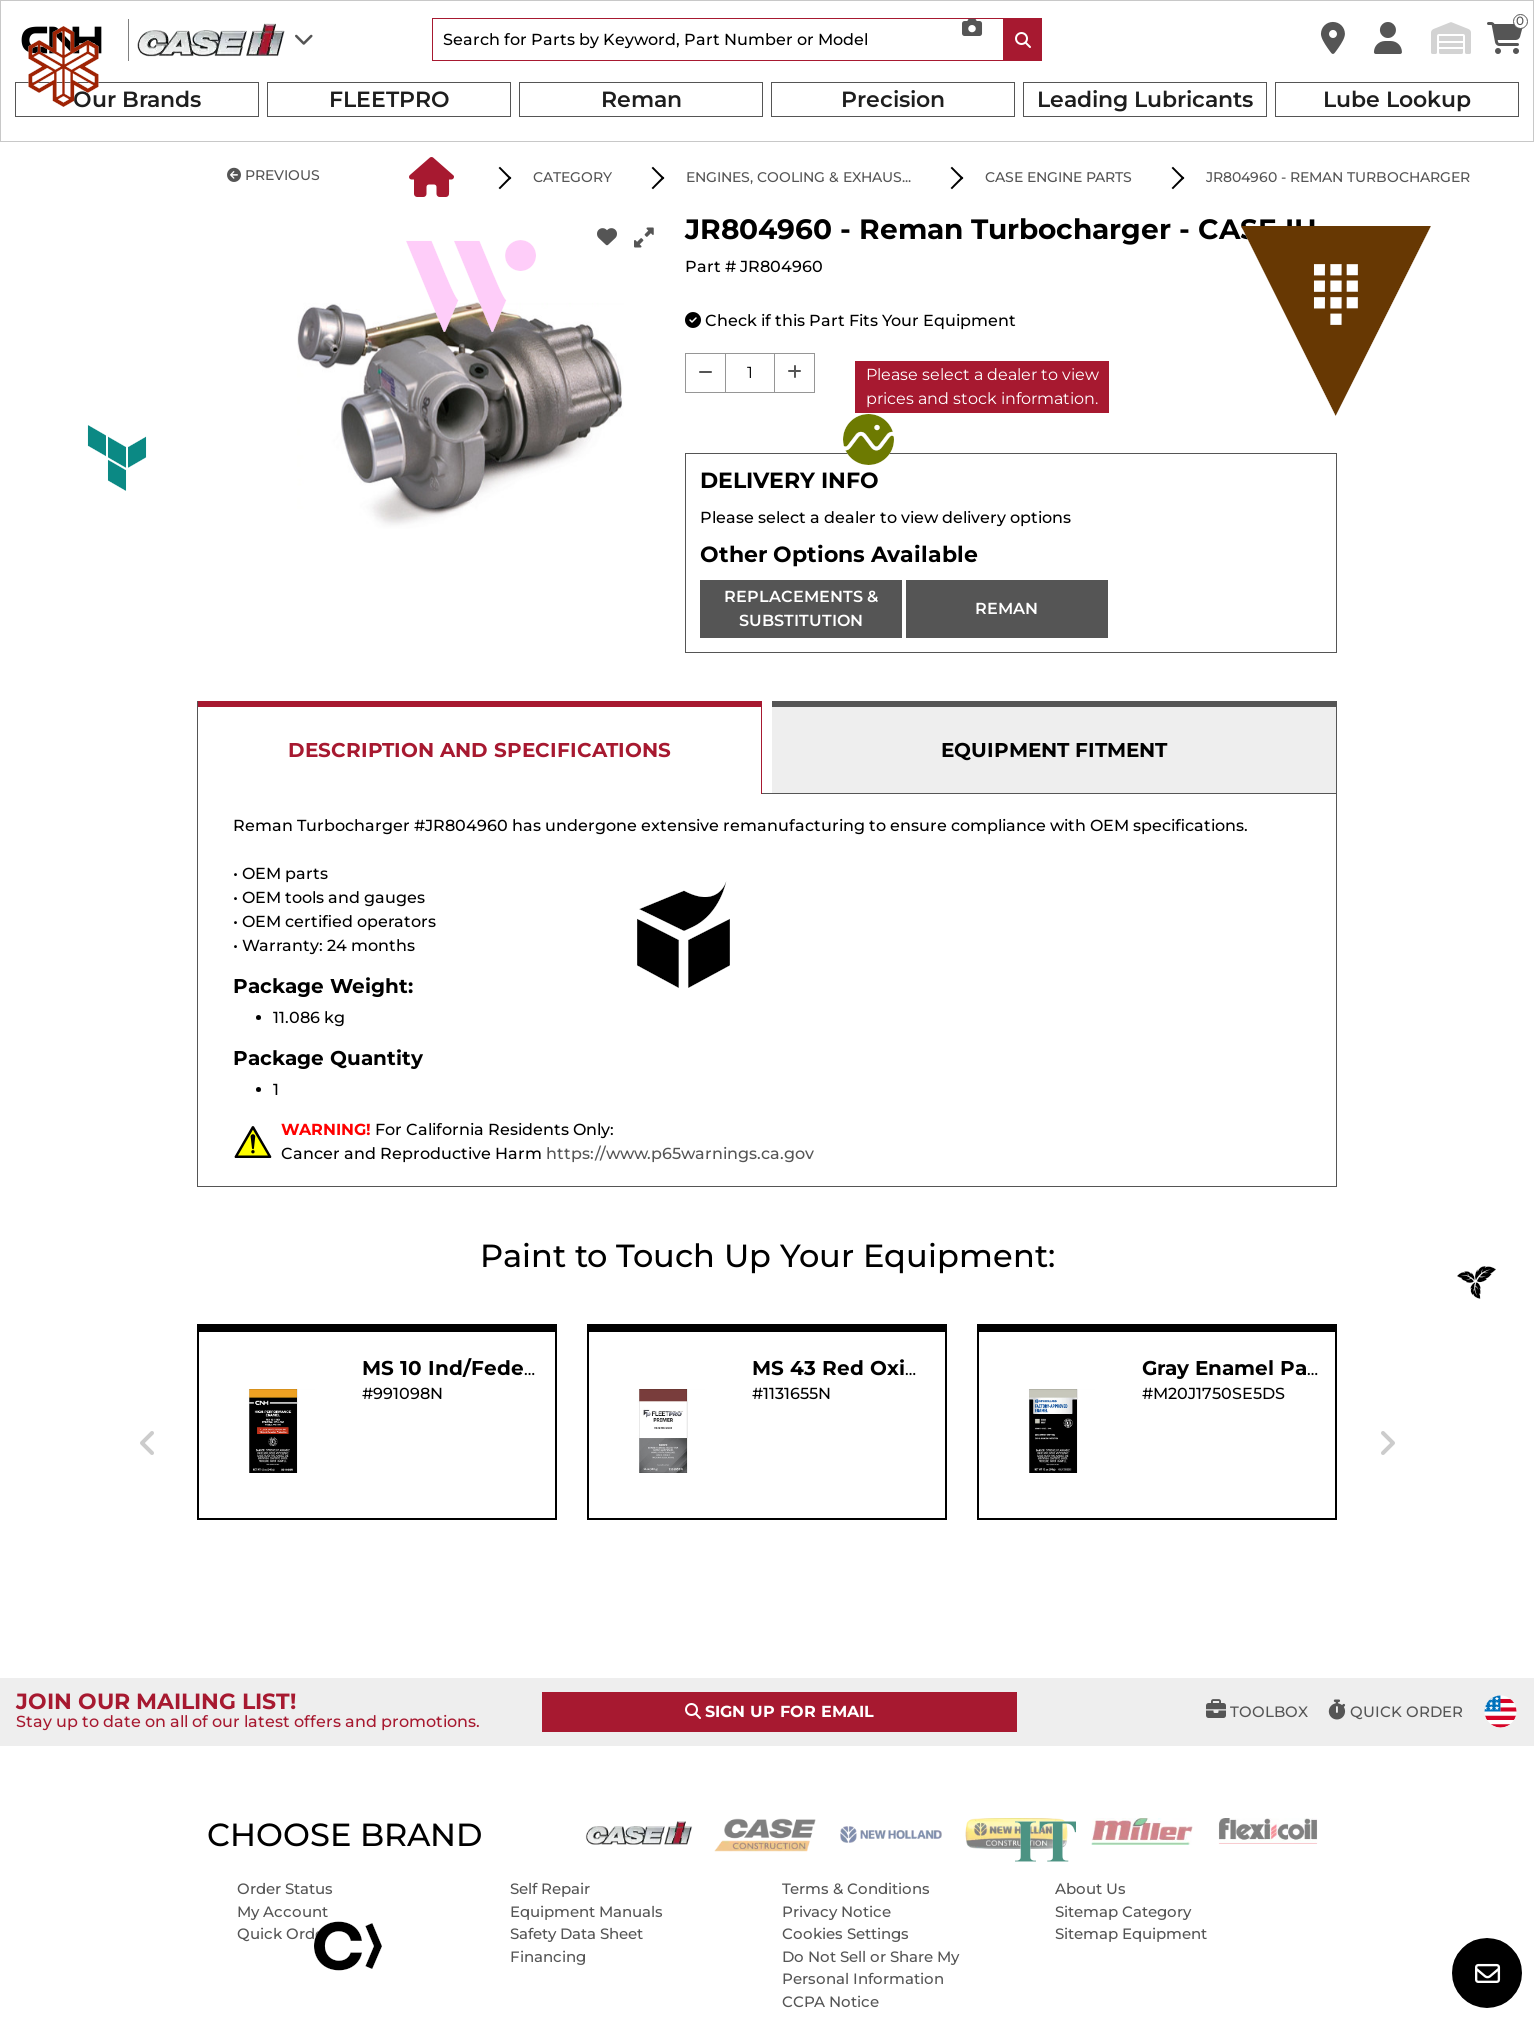  What do you see at coordinates (1045, 1841) in the screenshot?
I see `visit The Irish Times website` at bounding box center [1045, 1841].